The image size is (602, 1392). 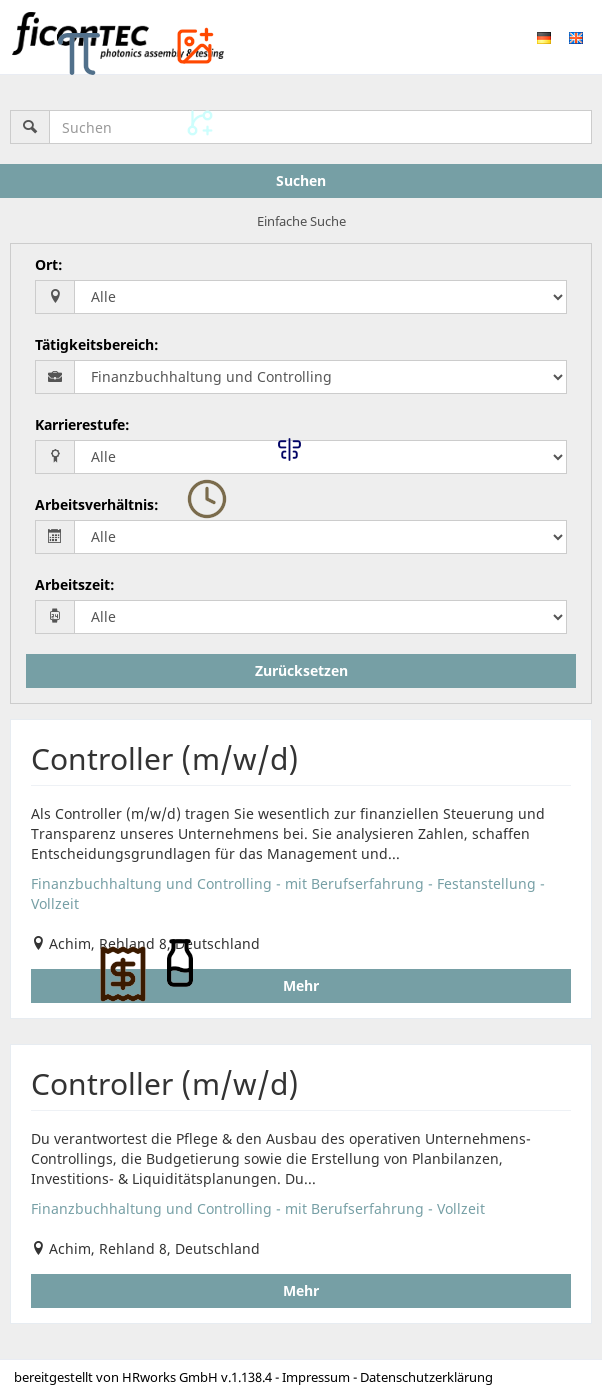 I want to click on add a new image or photo, so click(x=194, y=46).